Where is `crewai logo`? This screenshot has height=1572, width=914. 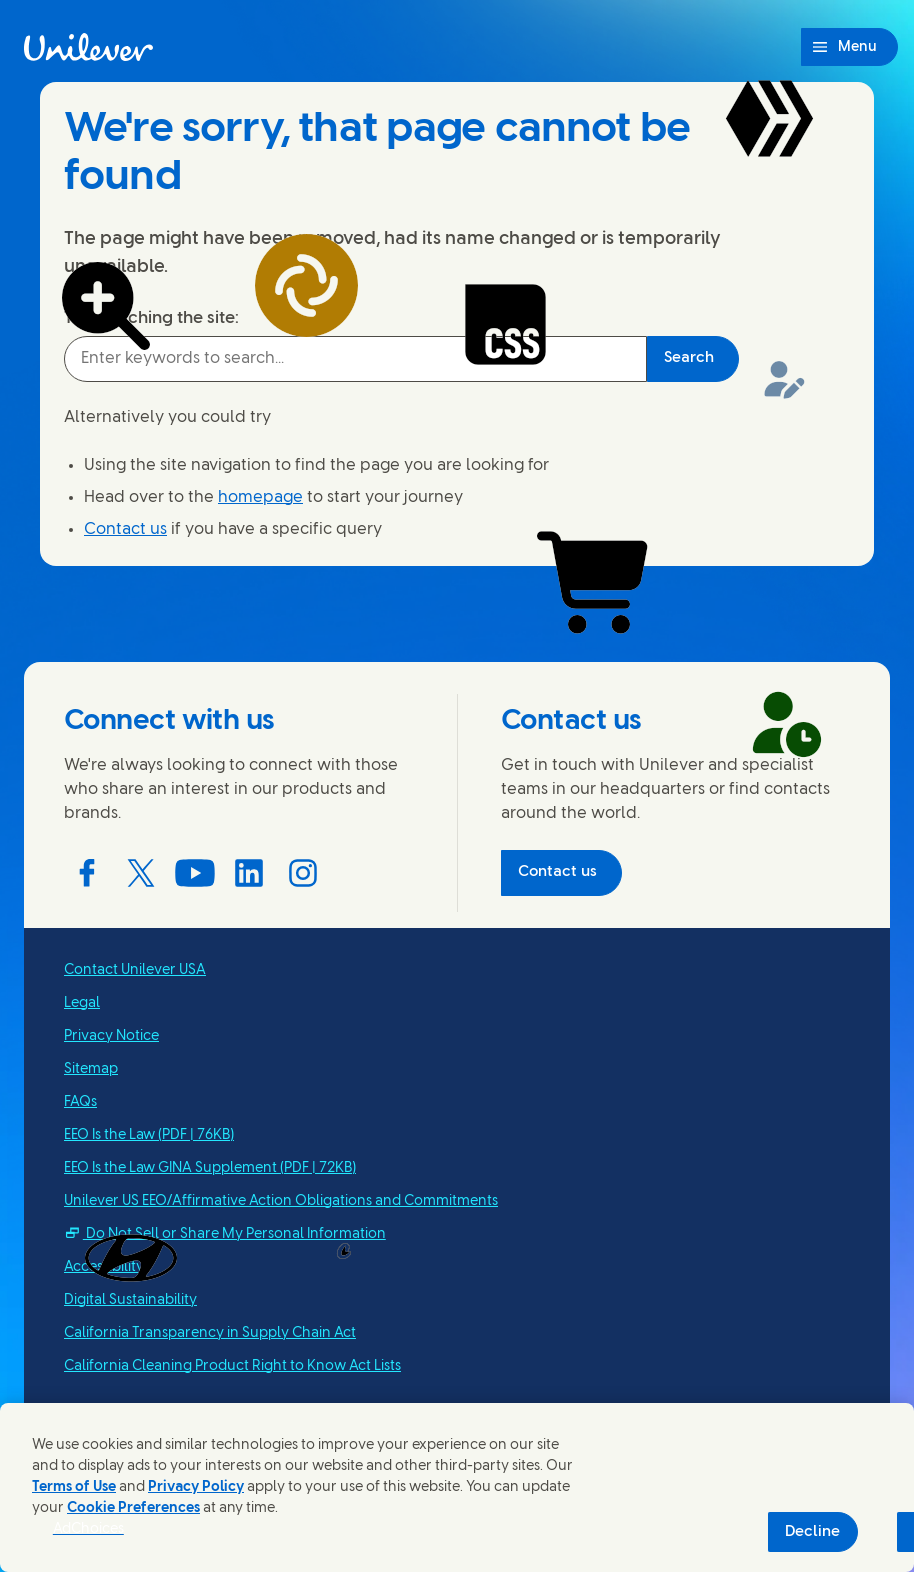
crewai logo is located at coordinates (344, 1251).